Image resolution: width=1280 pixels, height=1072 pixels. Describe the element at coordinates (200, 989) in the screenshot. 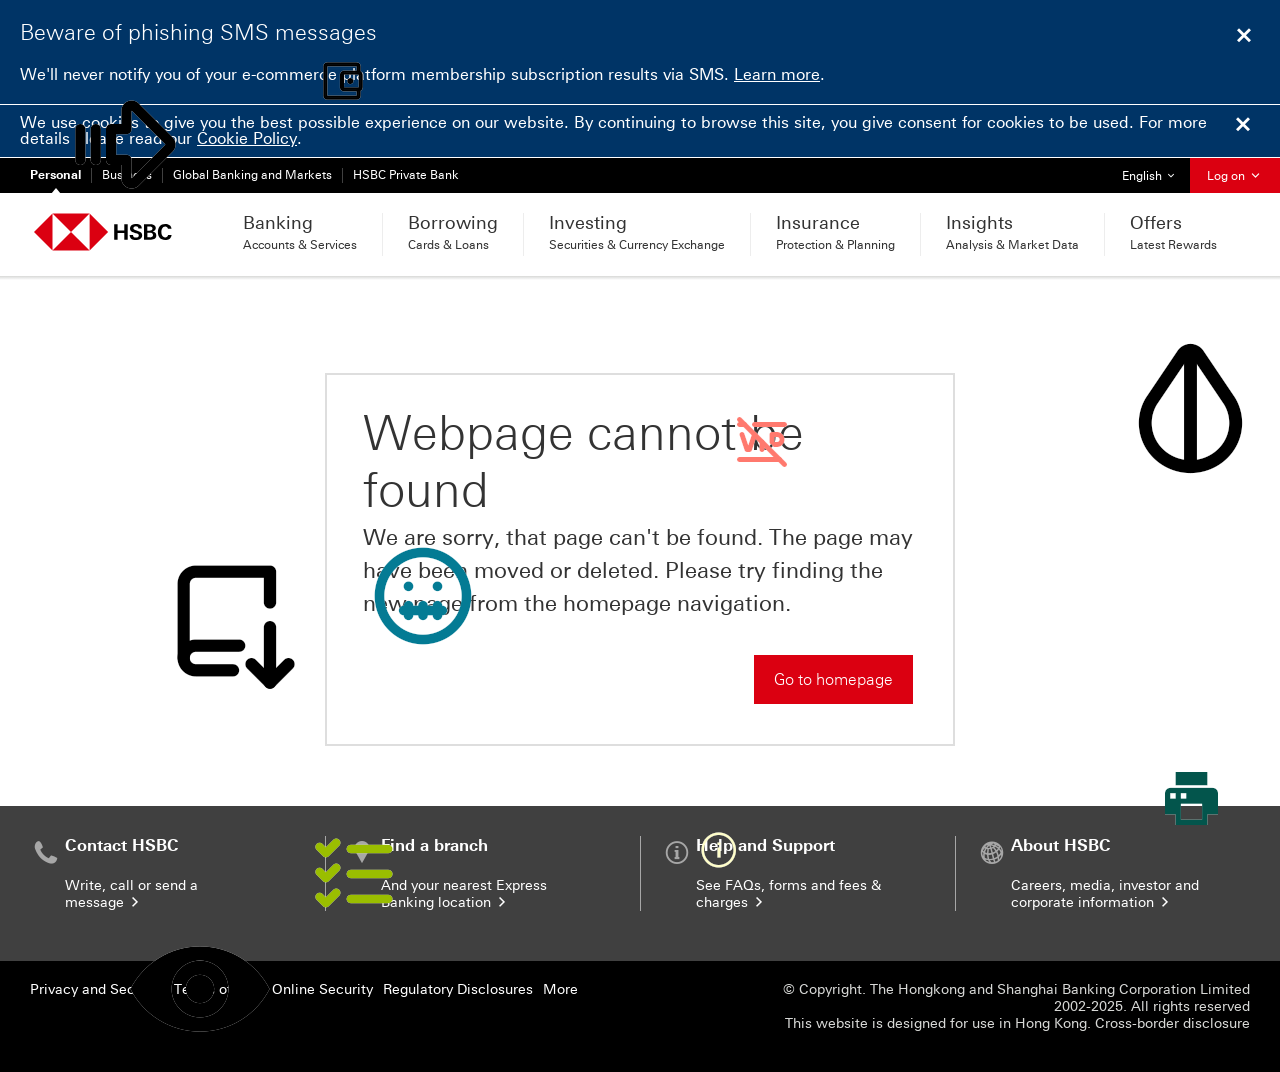

I see `show hidden content` at that location.